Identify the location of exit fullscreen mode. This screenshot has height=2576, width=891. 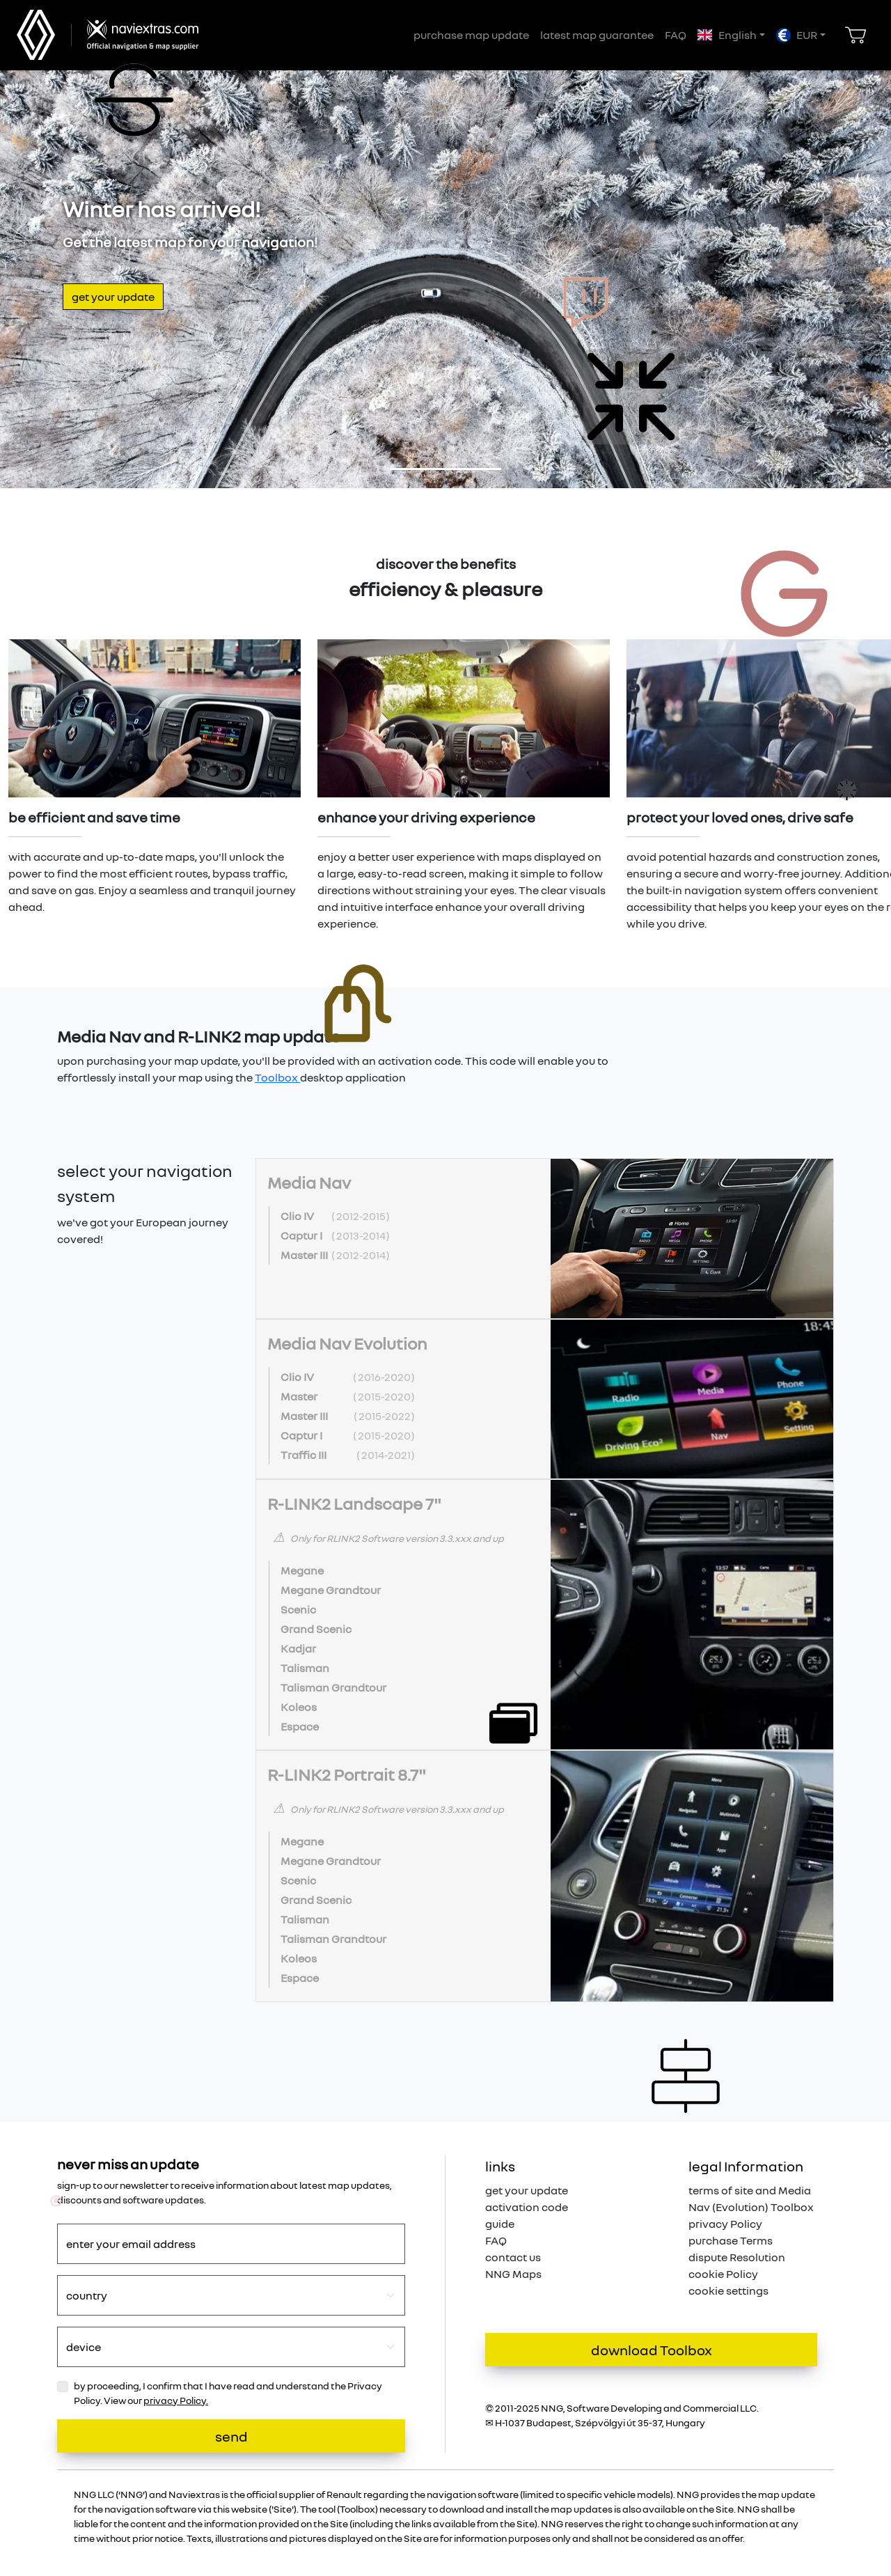
(631, 396).